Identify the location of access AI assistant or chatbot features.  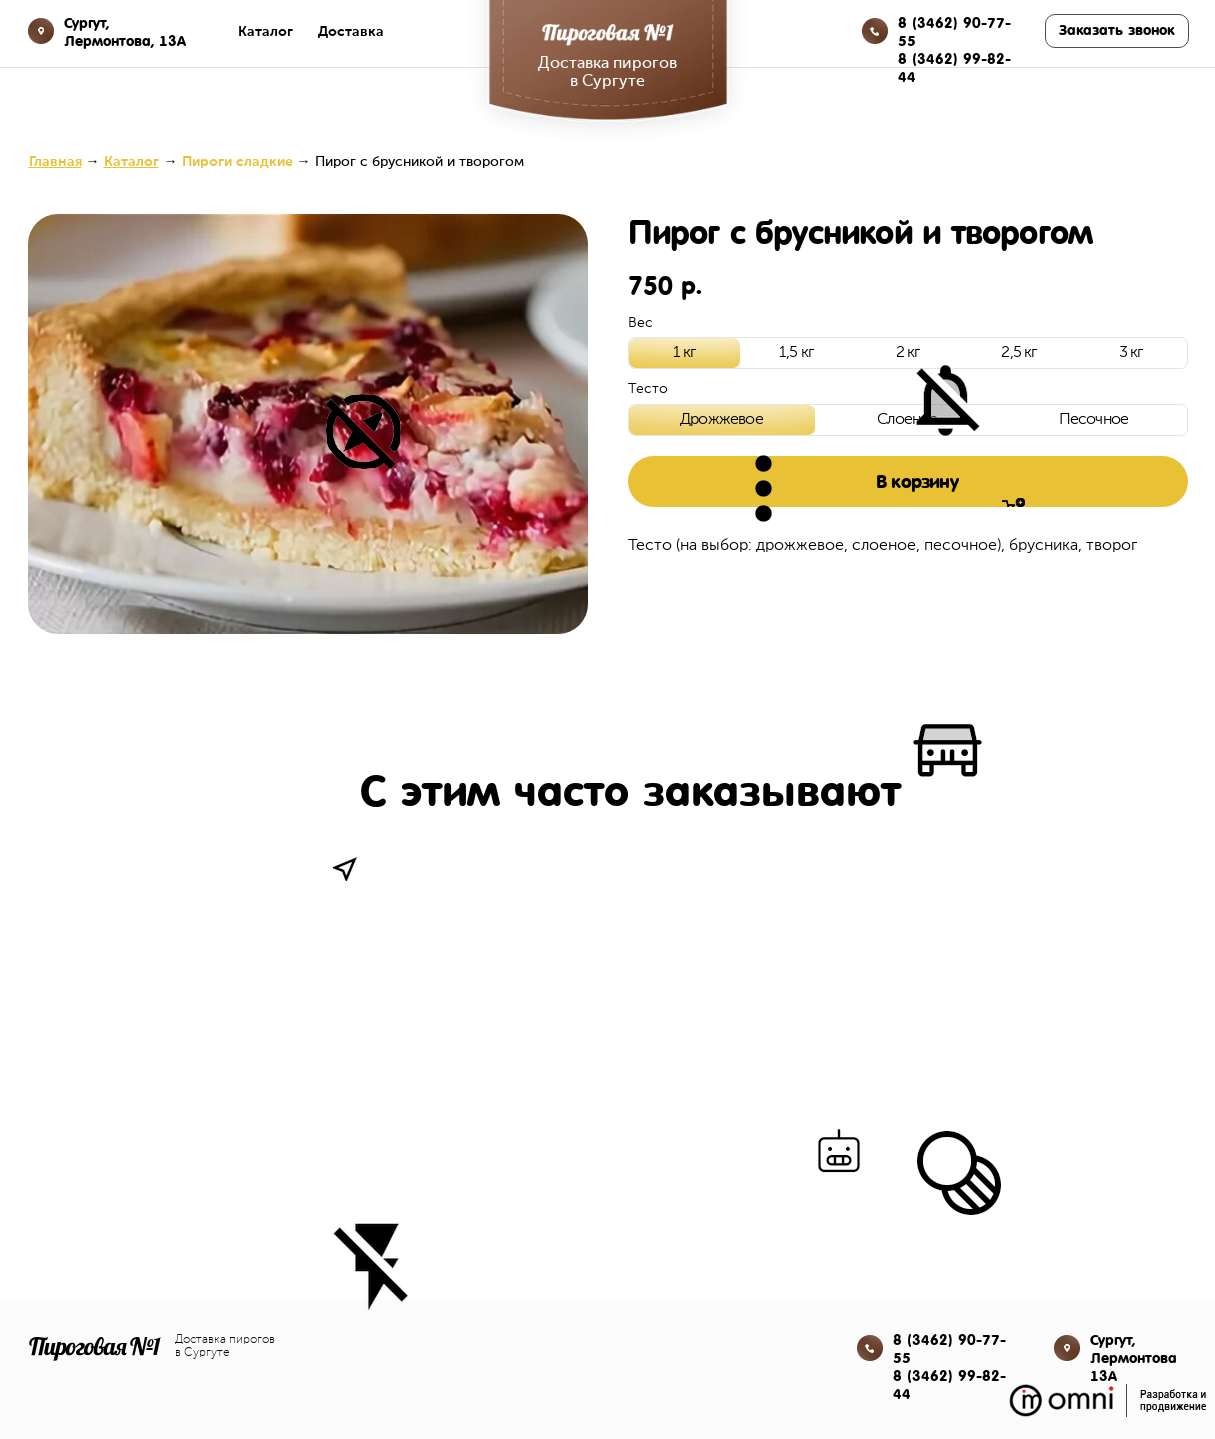
(839, 1153).